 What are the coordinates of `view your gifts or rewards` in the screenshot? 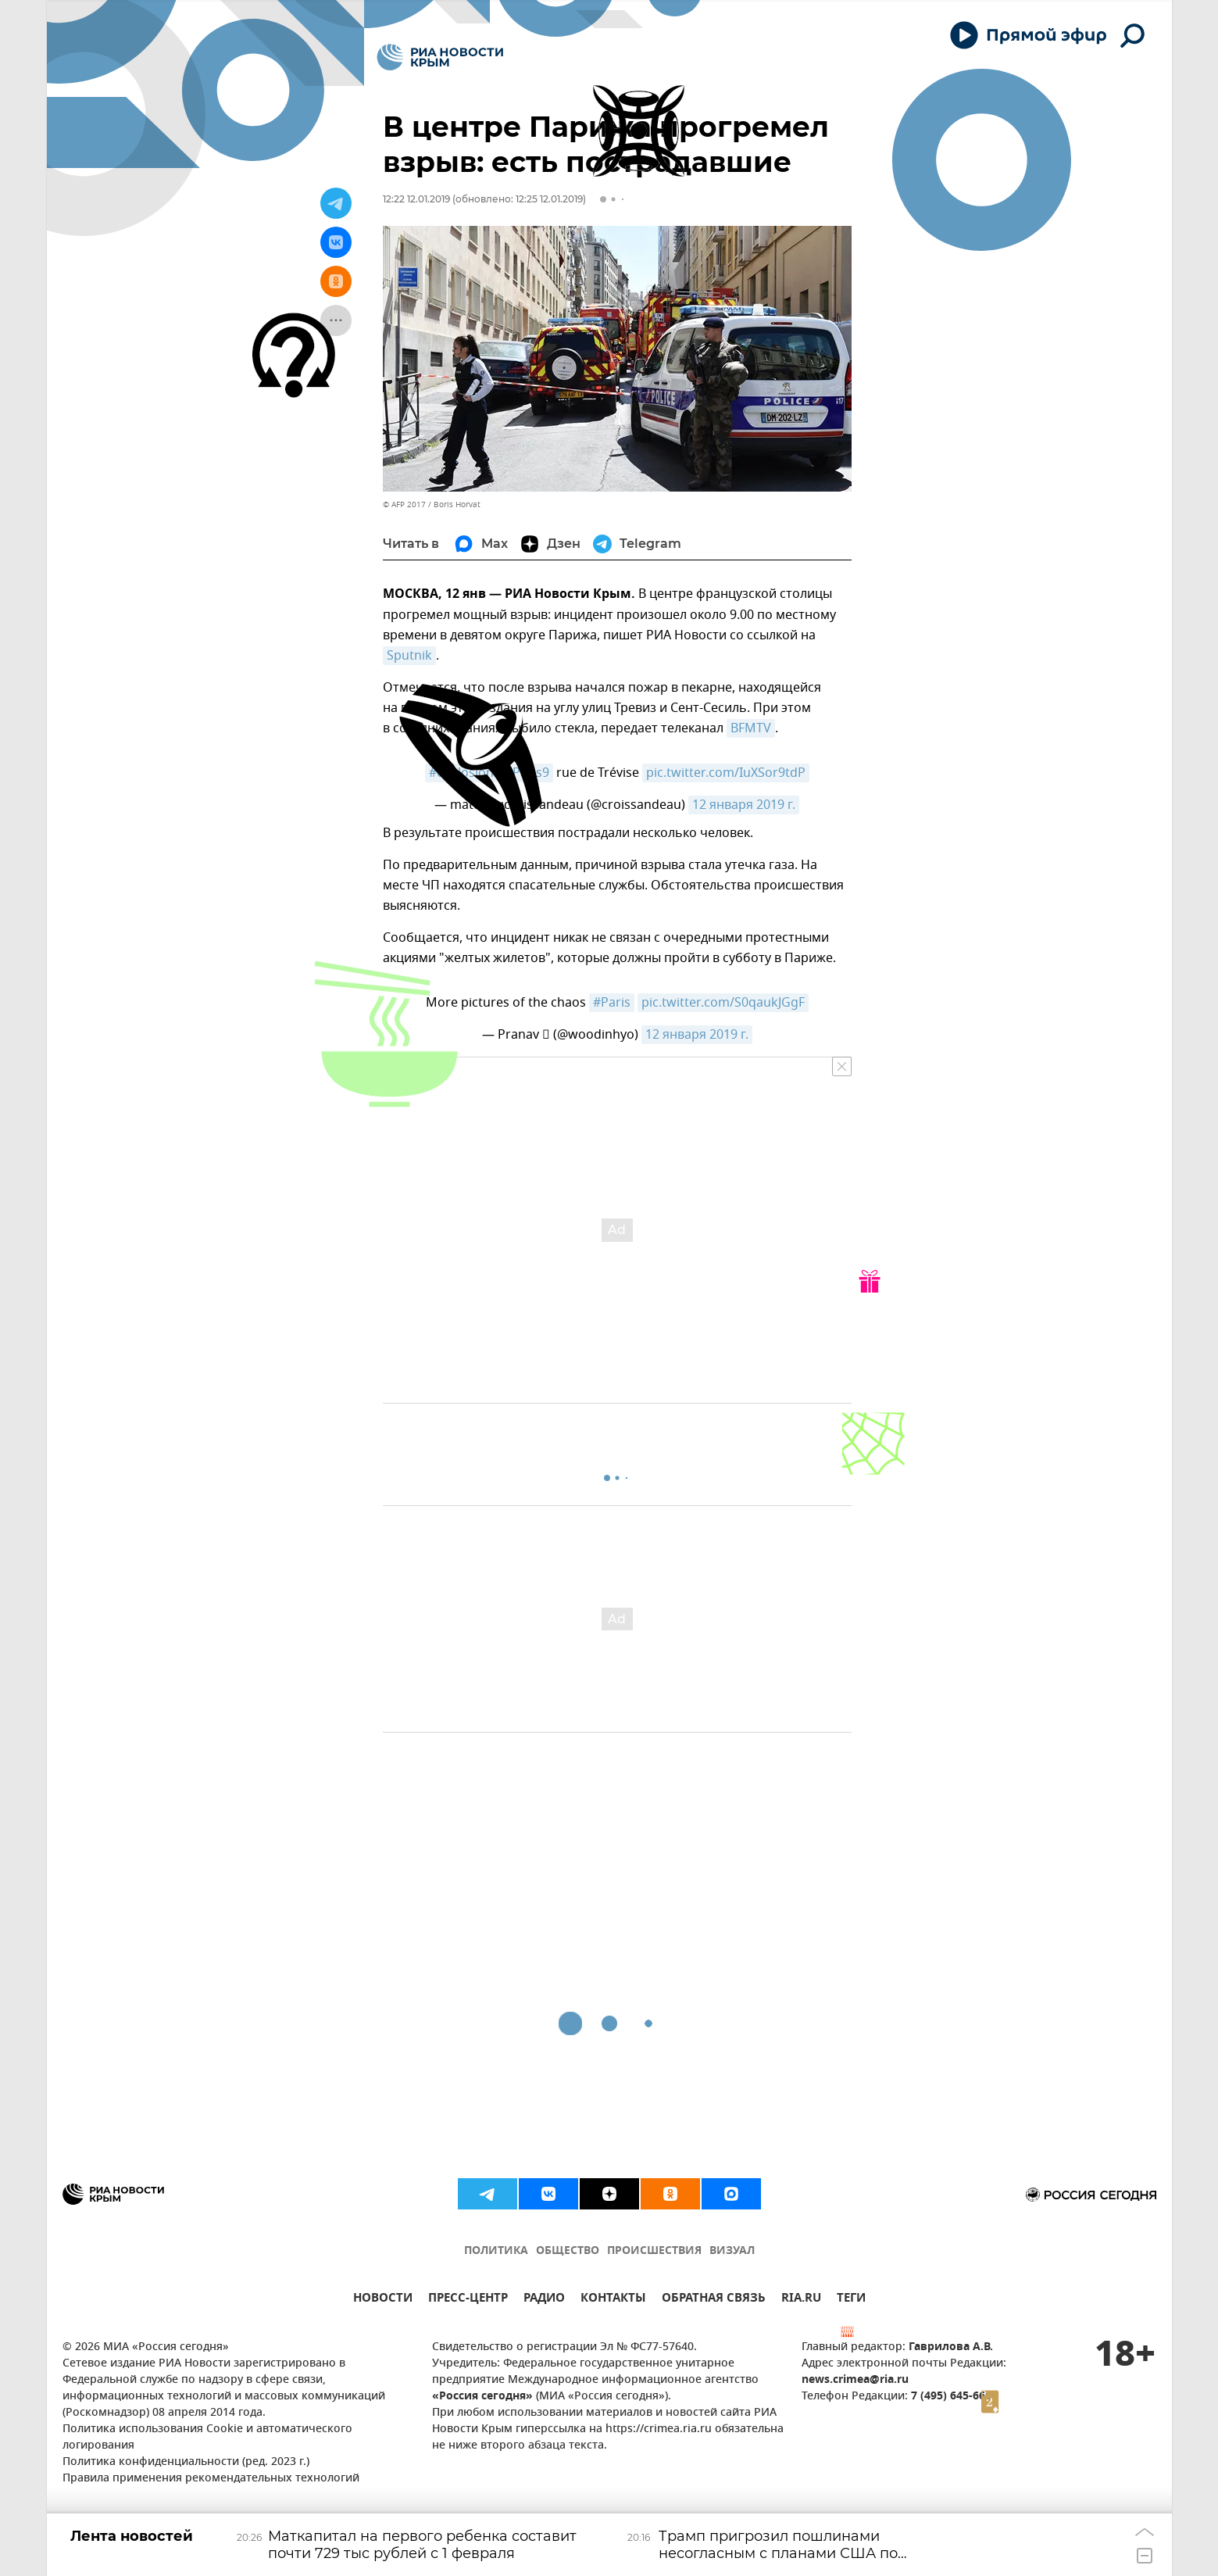 It's located at (870, 1280).